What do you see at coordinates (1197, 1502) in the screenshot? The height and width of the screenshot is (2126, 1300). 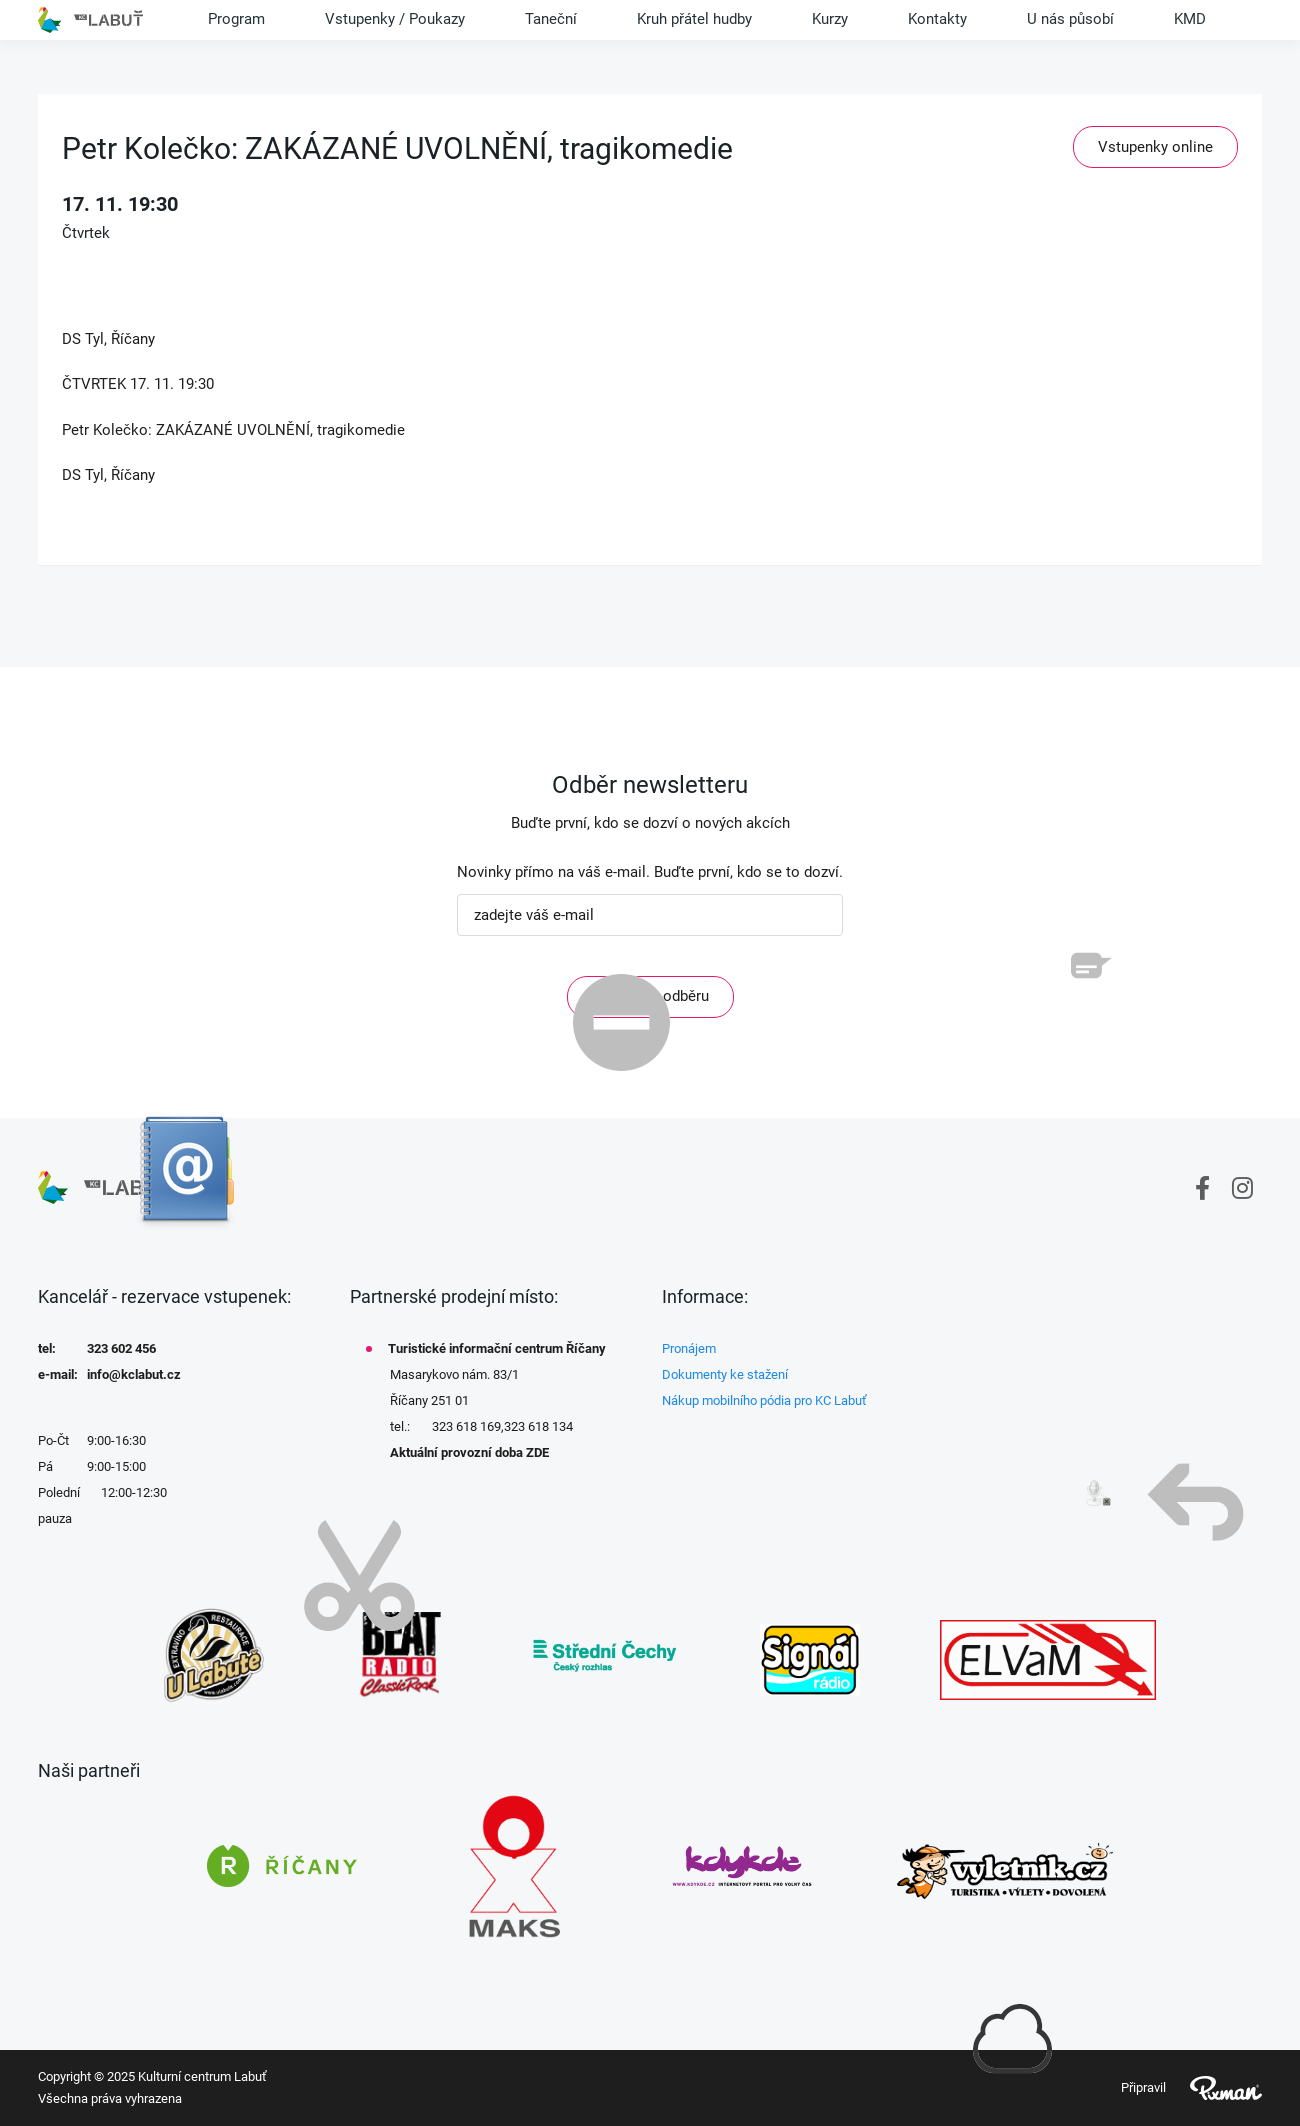 I see `undo the last action` at bounding box center [1197, 1502].